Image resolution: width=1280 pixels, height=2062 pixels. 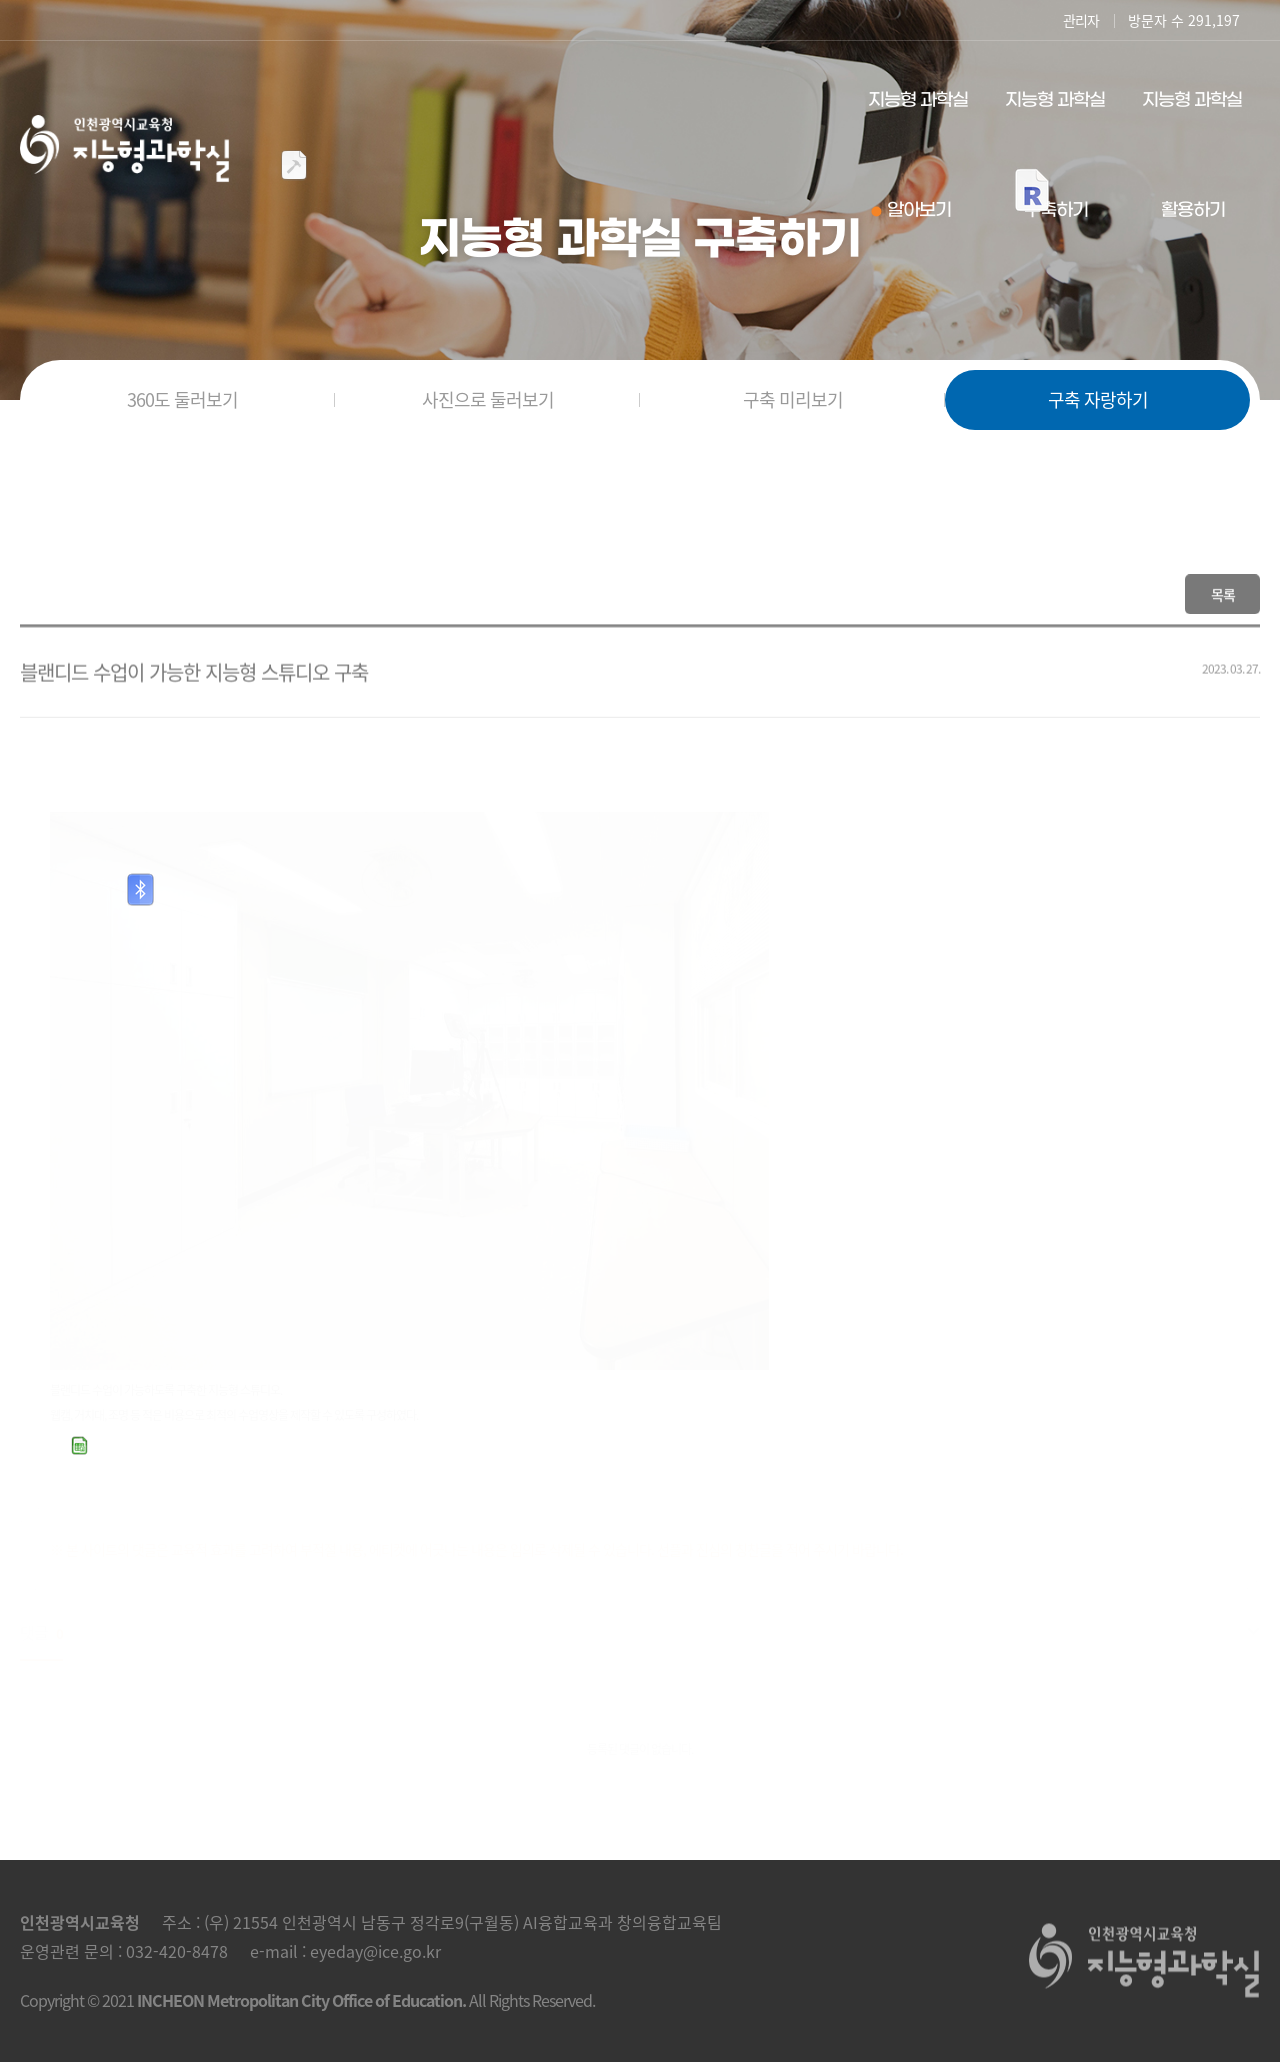 What do you see at coordinates (1032, 190) in the screenshot?
I see `an R programming language source file` at bounding box center [1032, 190].